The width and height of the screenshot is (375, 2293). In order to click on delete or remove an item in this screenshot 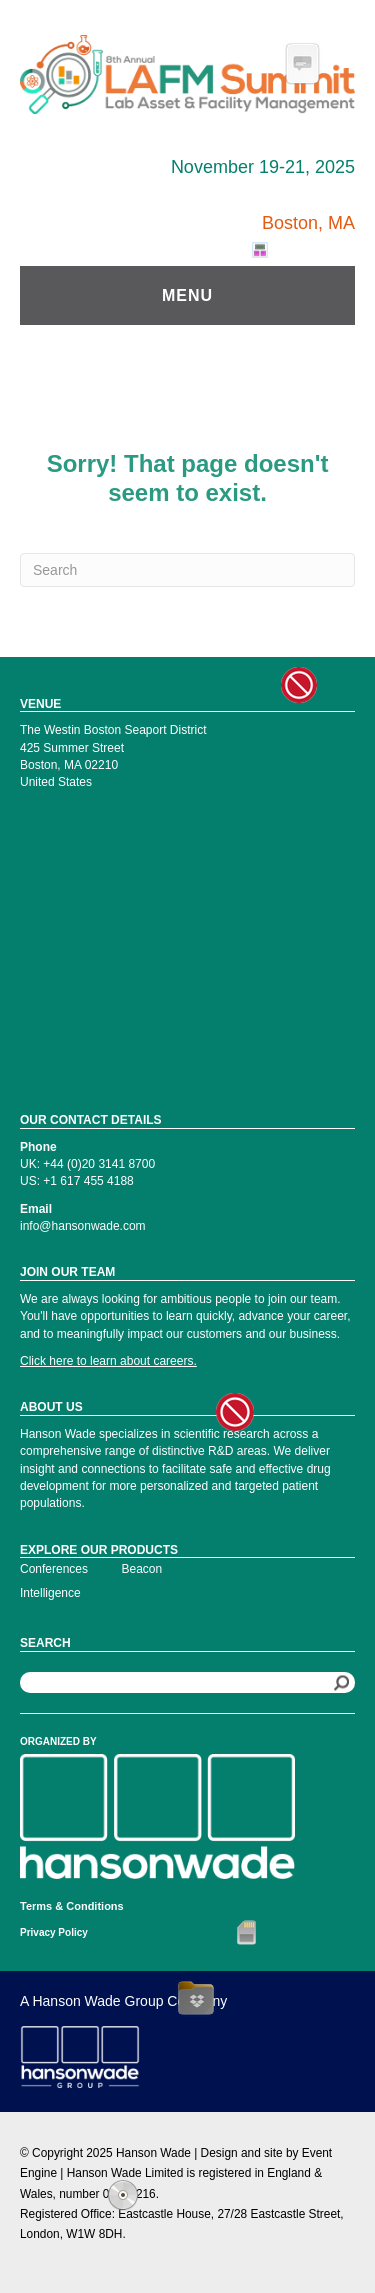, I will do `click(235, 1412)`.